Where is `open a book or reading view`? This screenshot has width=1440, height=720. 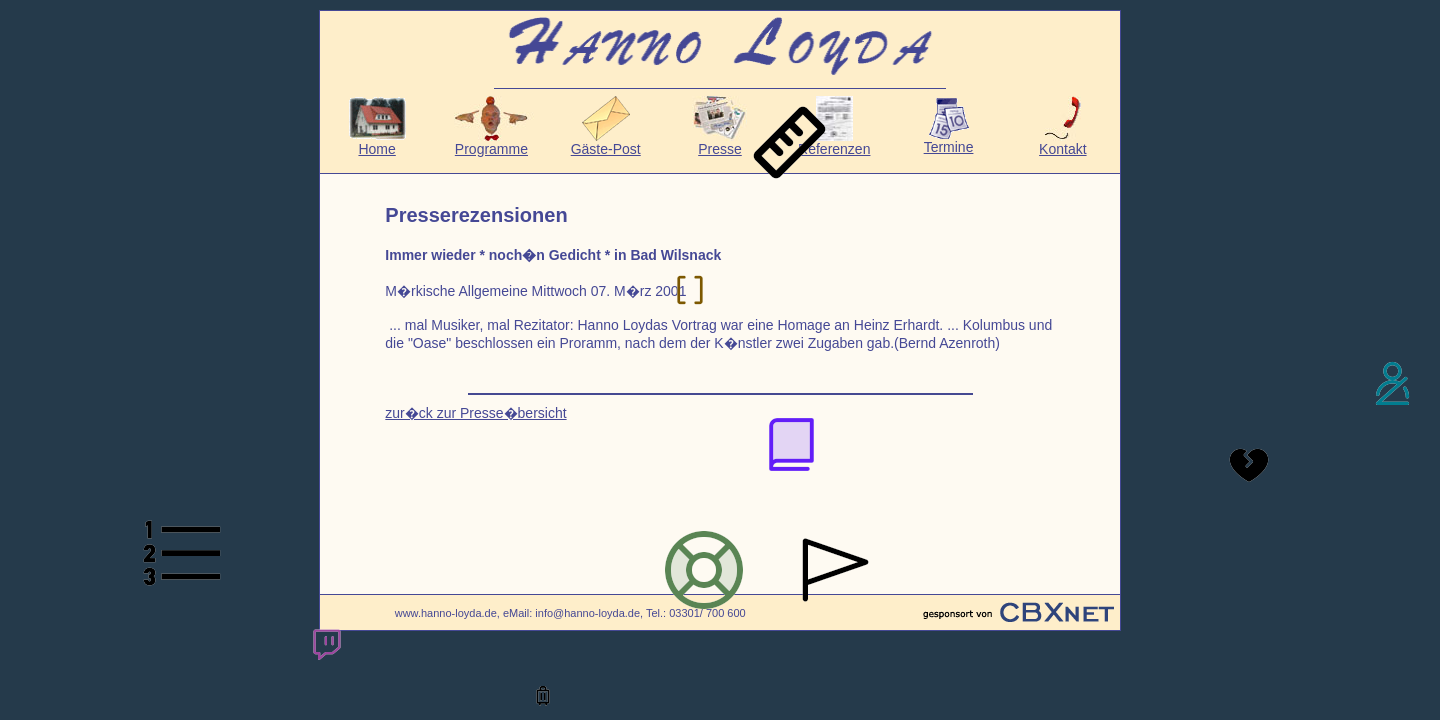
open a book or reading view is located at coordinates (791, 444).